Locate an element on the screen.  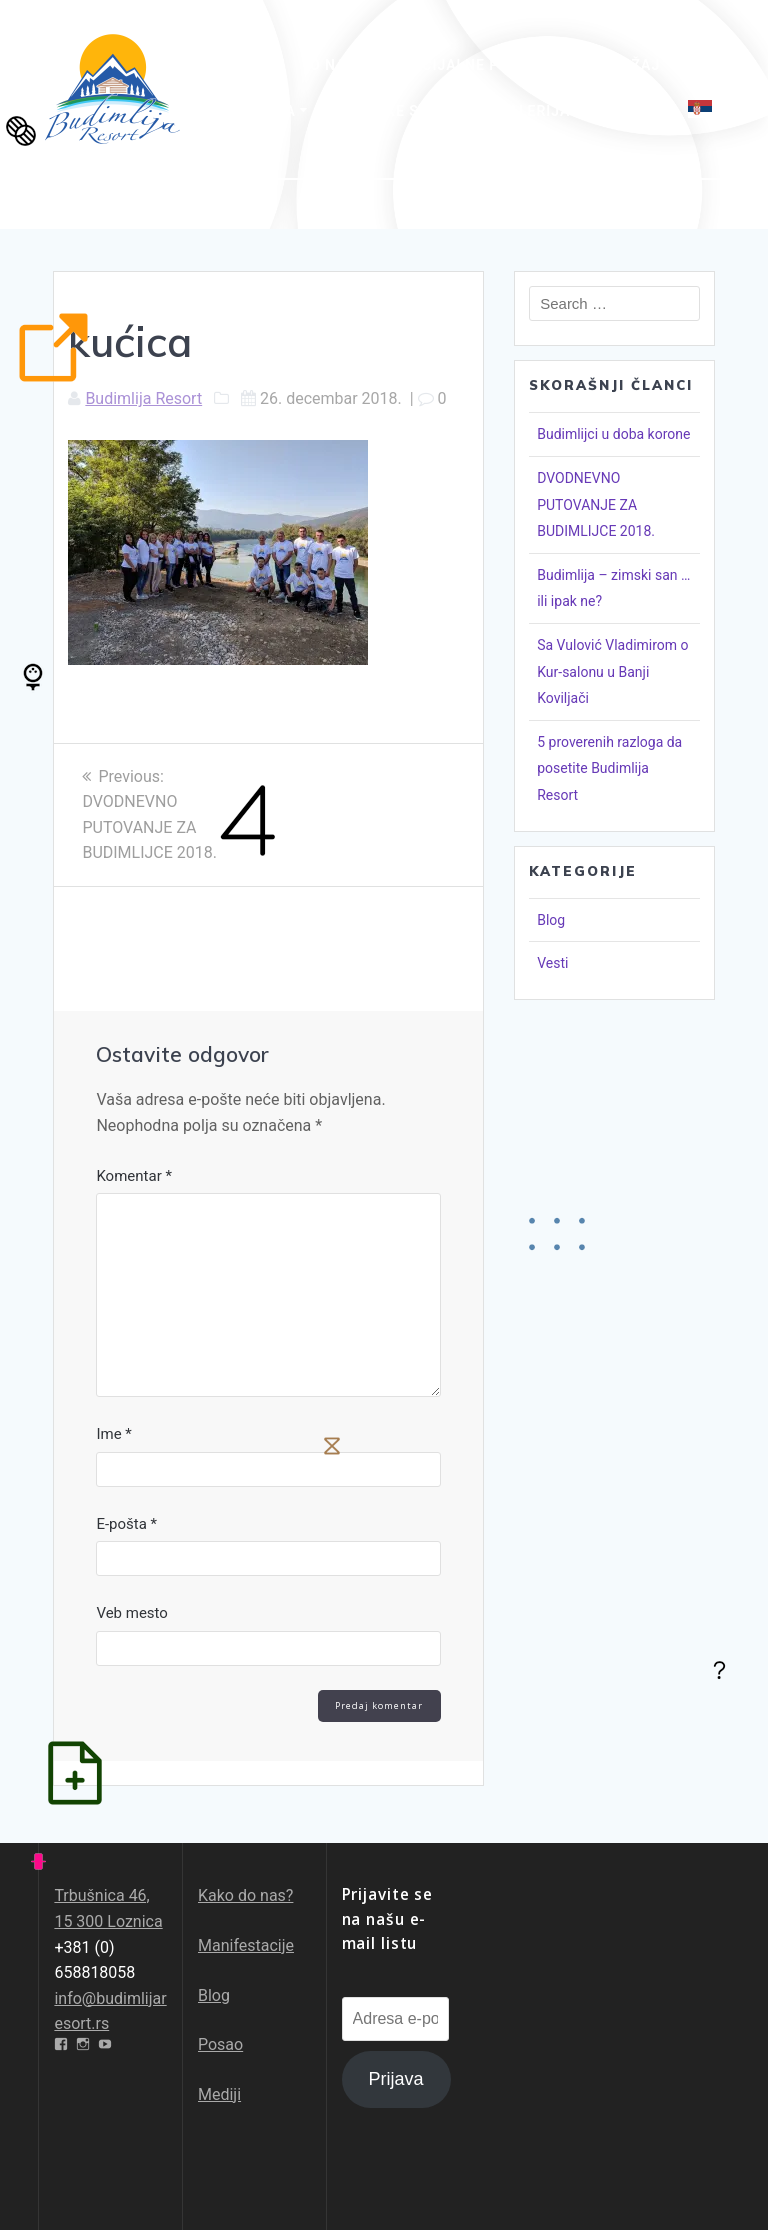
exclude overlapping elements from selection is located at coordinates (21, 131).